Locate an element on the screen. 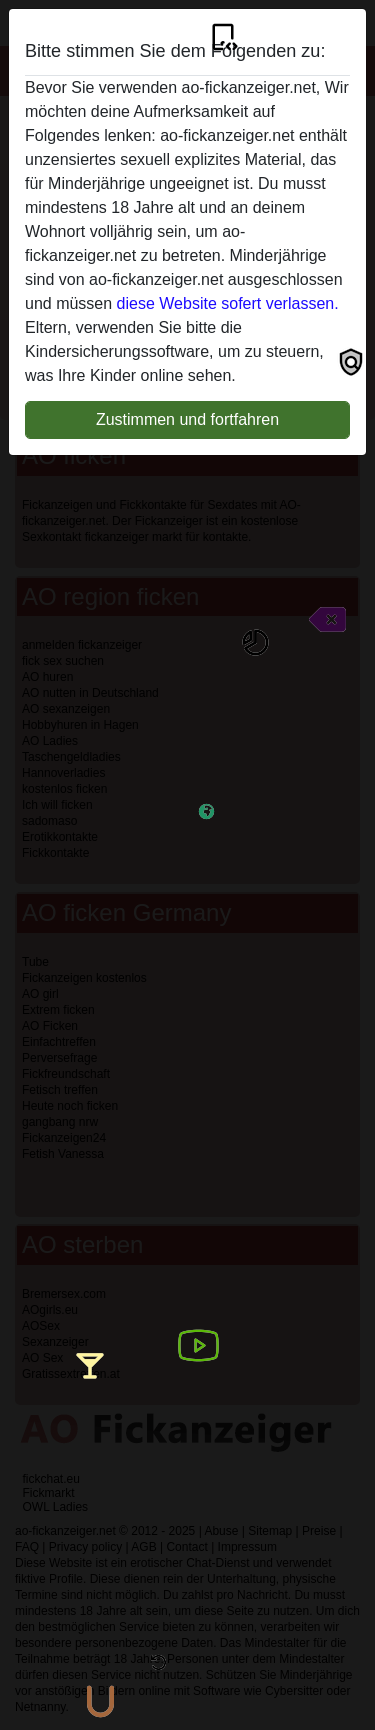  undo the last action is located at coordinates (158, 1662).